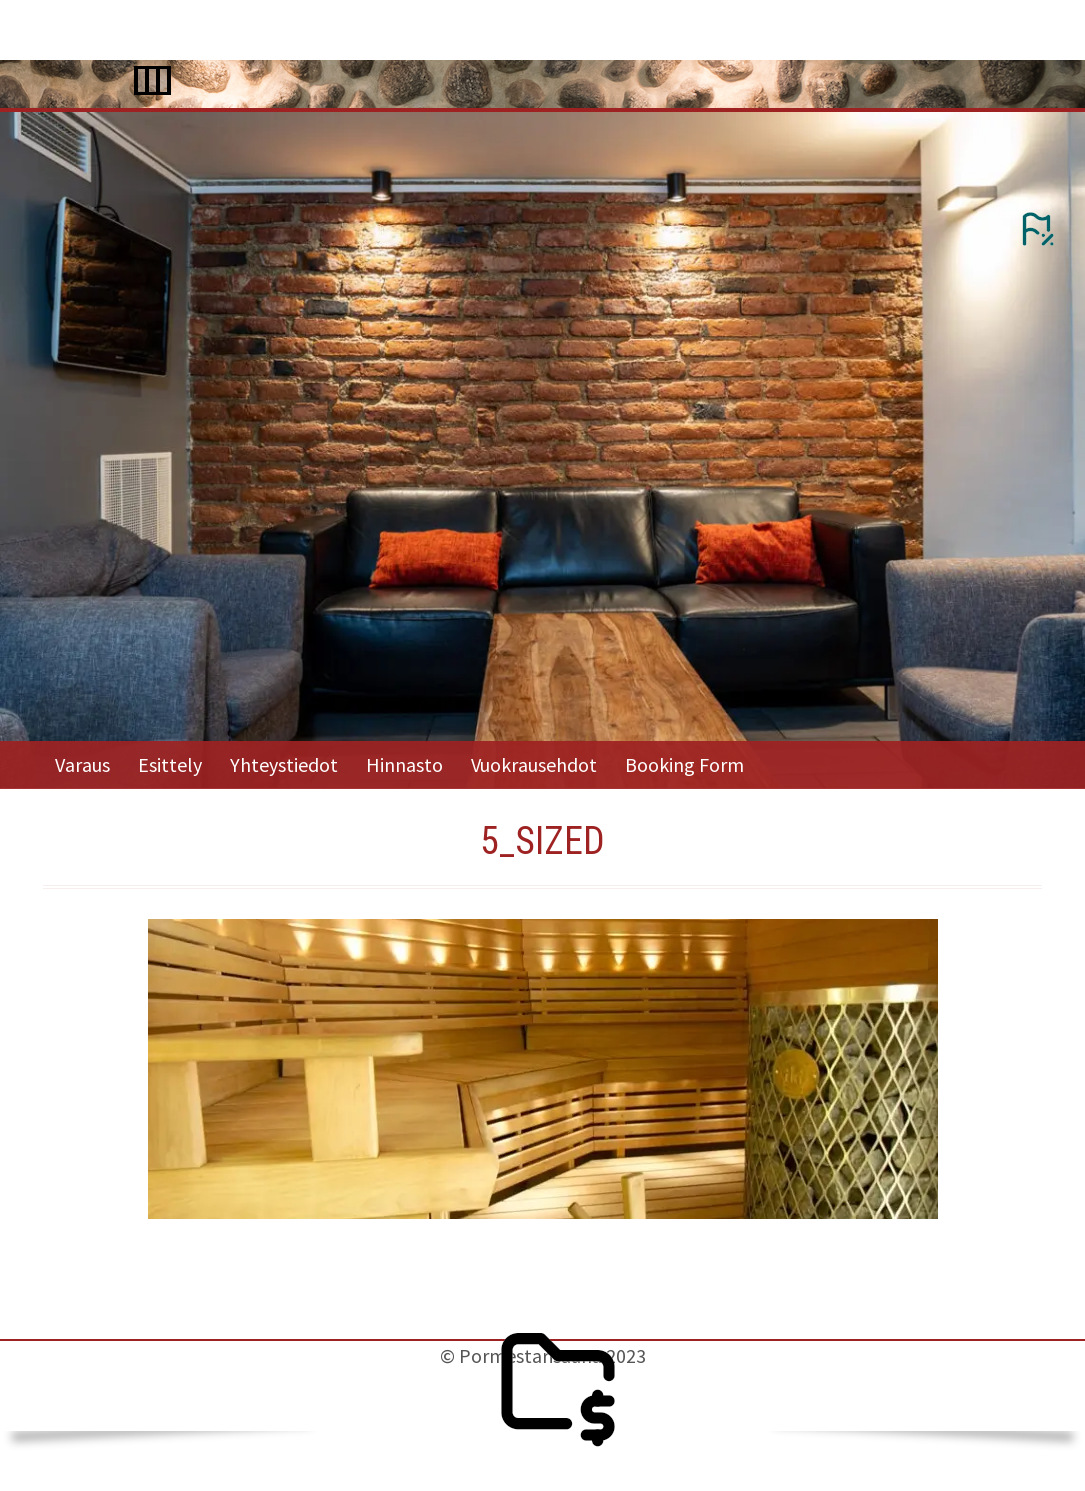  Describe the element at coordinates (558, 1384) in the screenshot. I see `access financial documents folder` at that location.